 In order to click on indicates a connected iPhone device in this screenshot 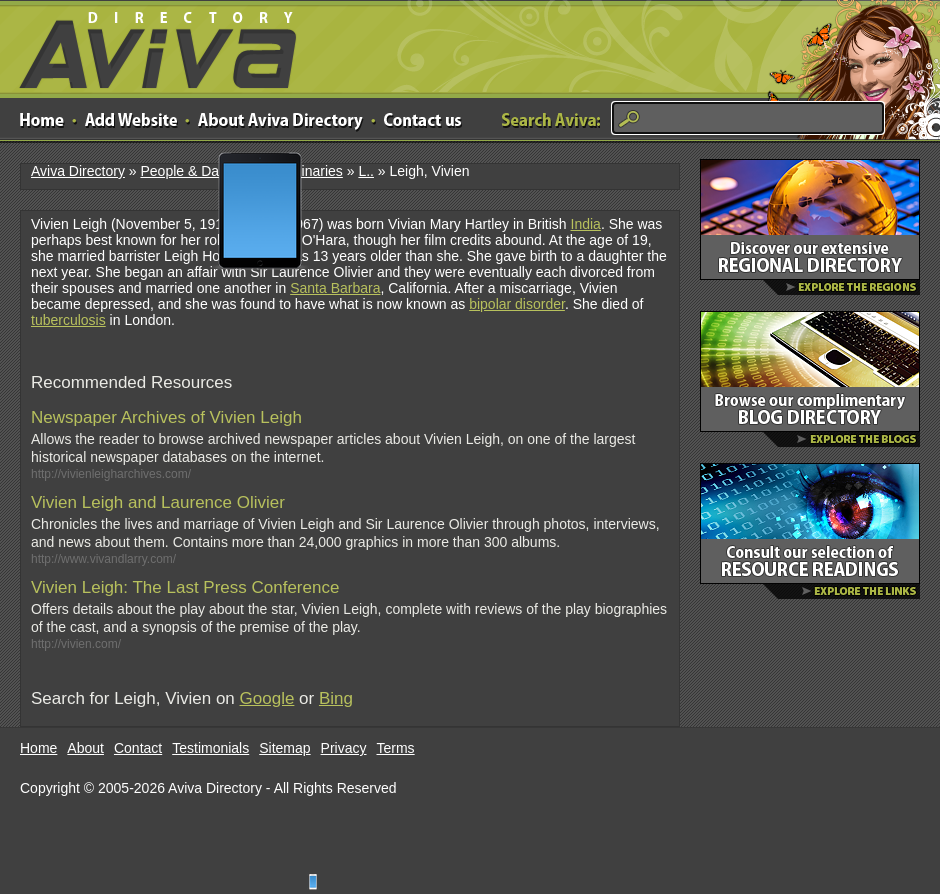, I will do `click(313, 882)`.